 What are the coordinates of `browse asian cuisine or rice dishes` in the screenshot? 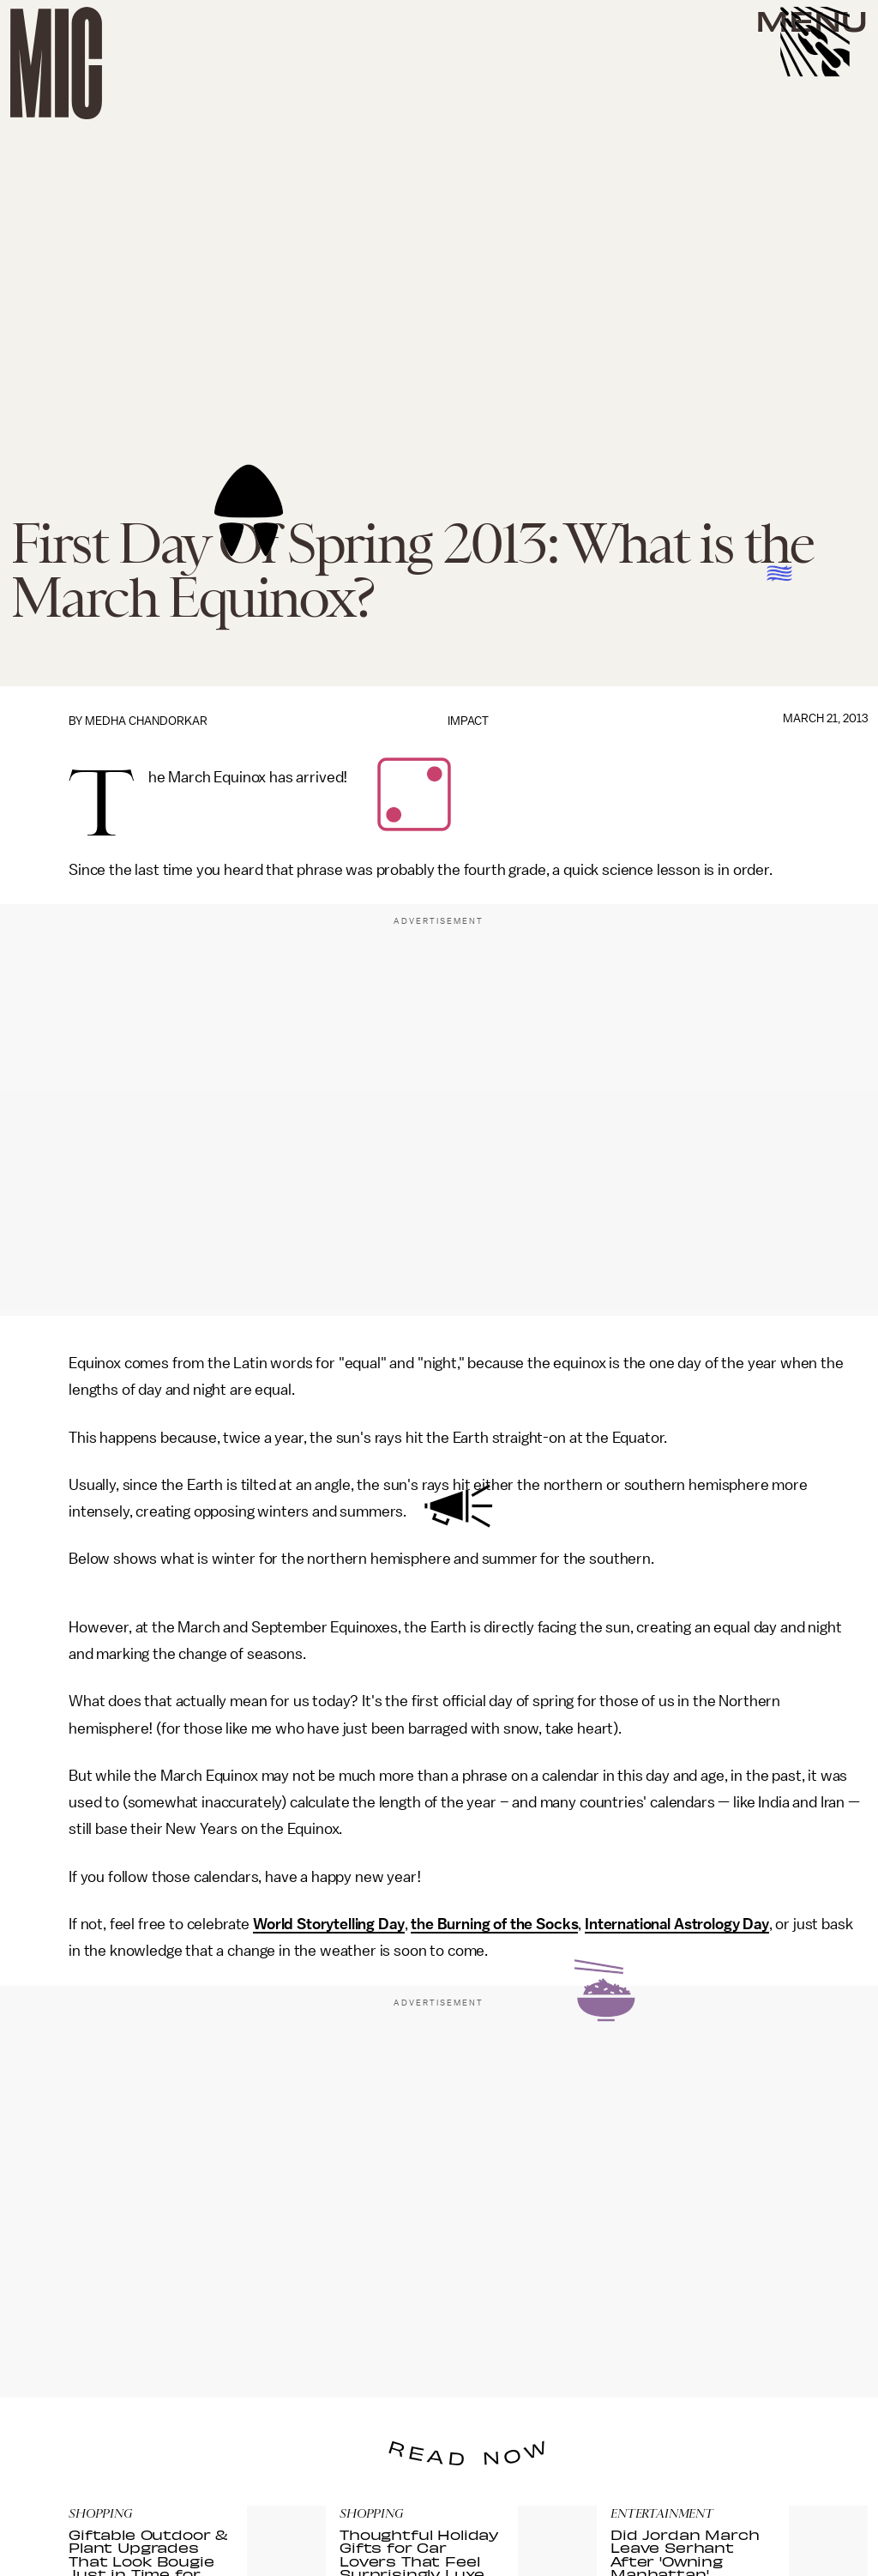 It's located at (606, 1990).